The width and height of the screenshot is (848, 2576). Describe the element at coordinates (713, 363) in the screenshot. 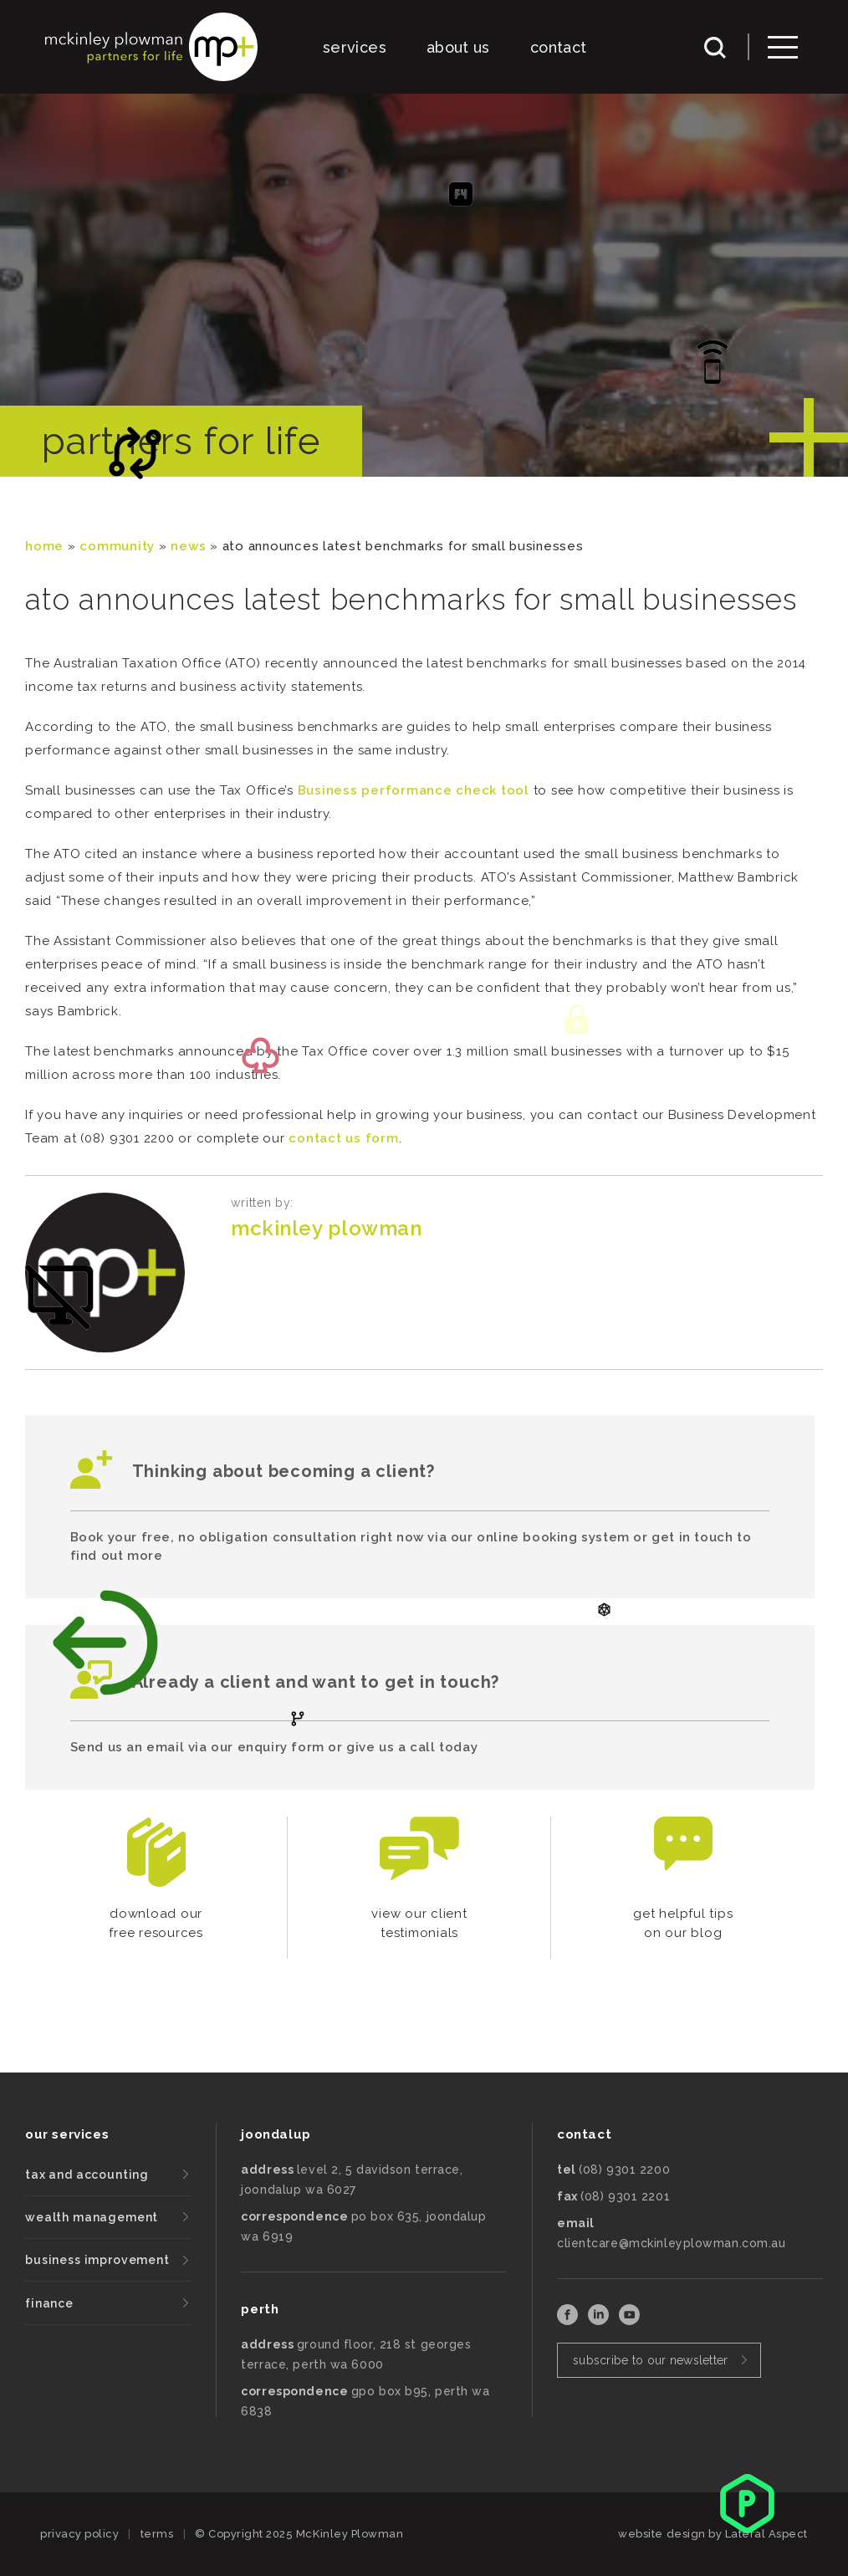

I see `enable speakerphone during a call` at that location.